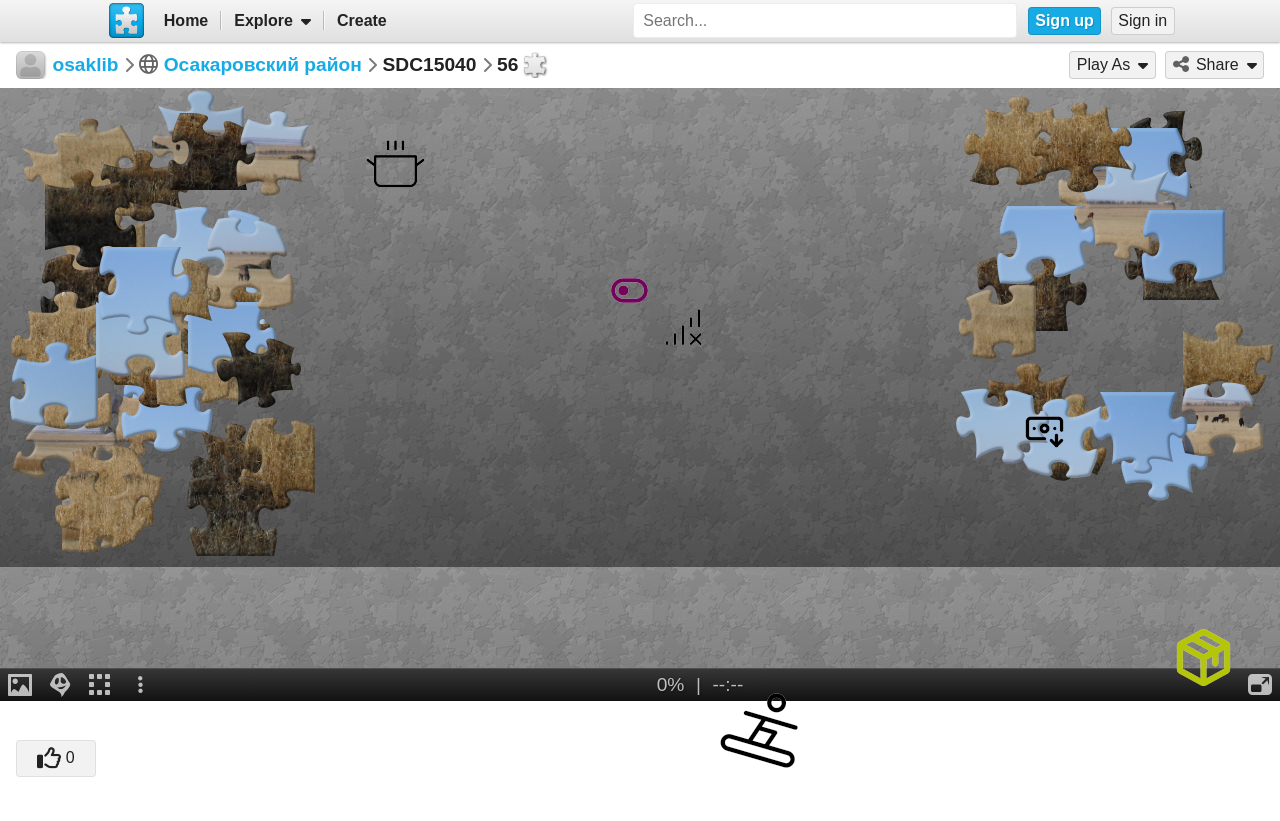  I want to click on toggle a setting off, so click(629, 290).